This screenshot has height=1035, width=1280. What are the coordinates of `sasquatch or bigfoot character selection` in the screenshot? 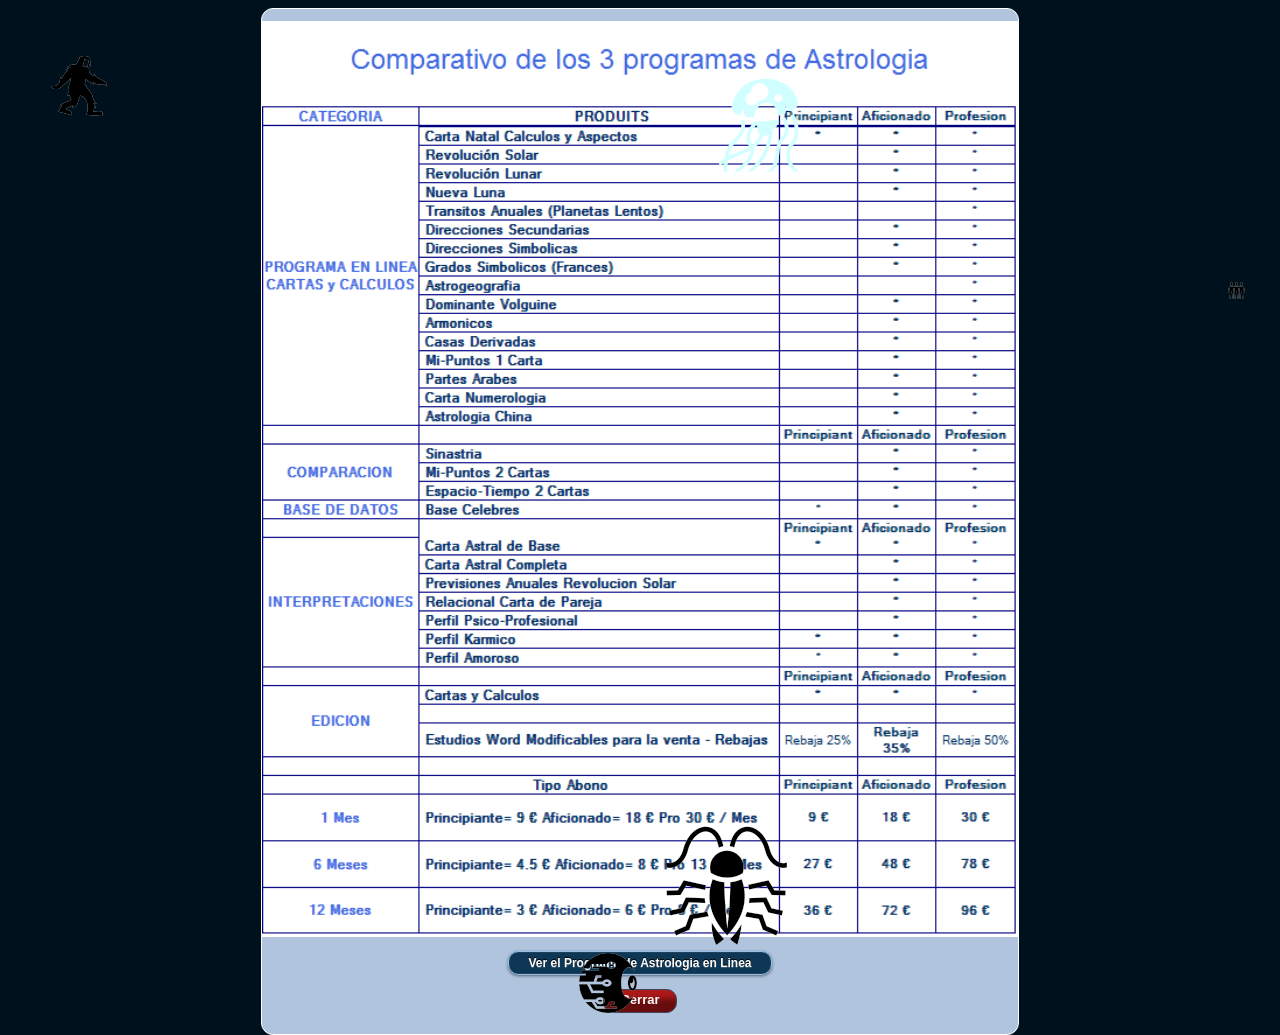 It's located at (79, 86).